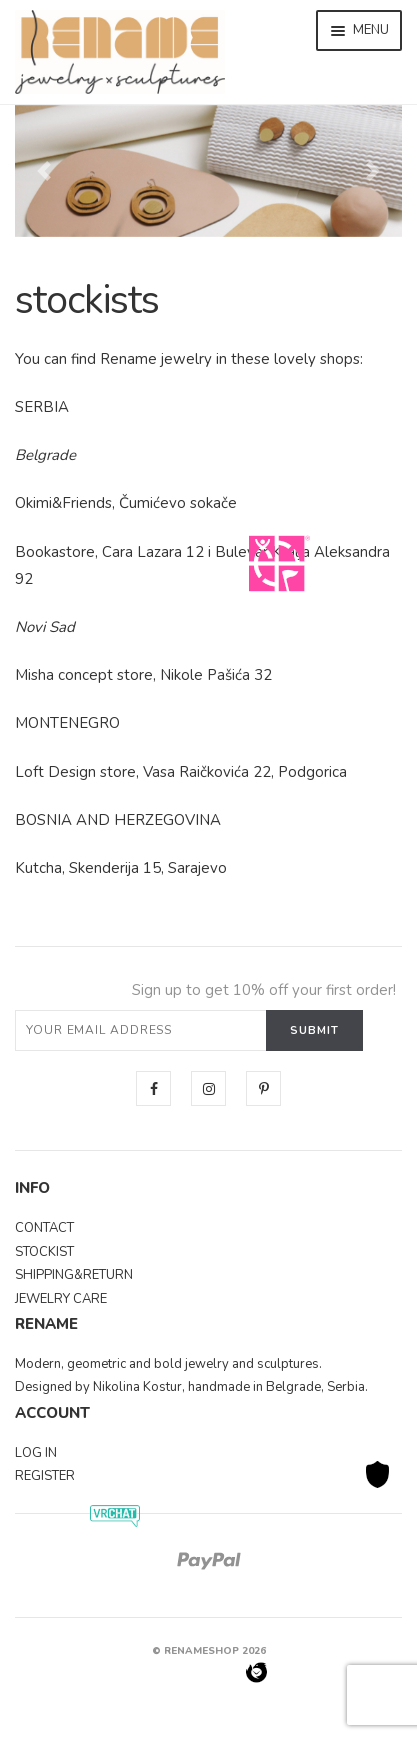 The height and width of the screenshot is (1739, 417). What do you see at coordinates (256, 1672) in the screenshot?
I see `open Mozilla Thunderbird email client` at bounding box center [256, 1672].